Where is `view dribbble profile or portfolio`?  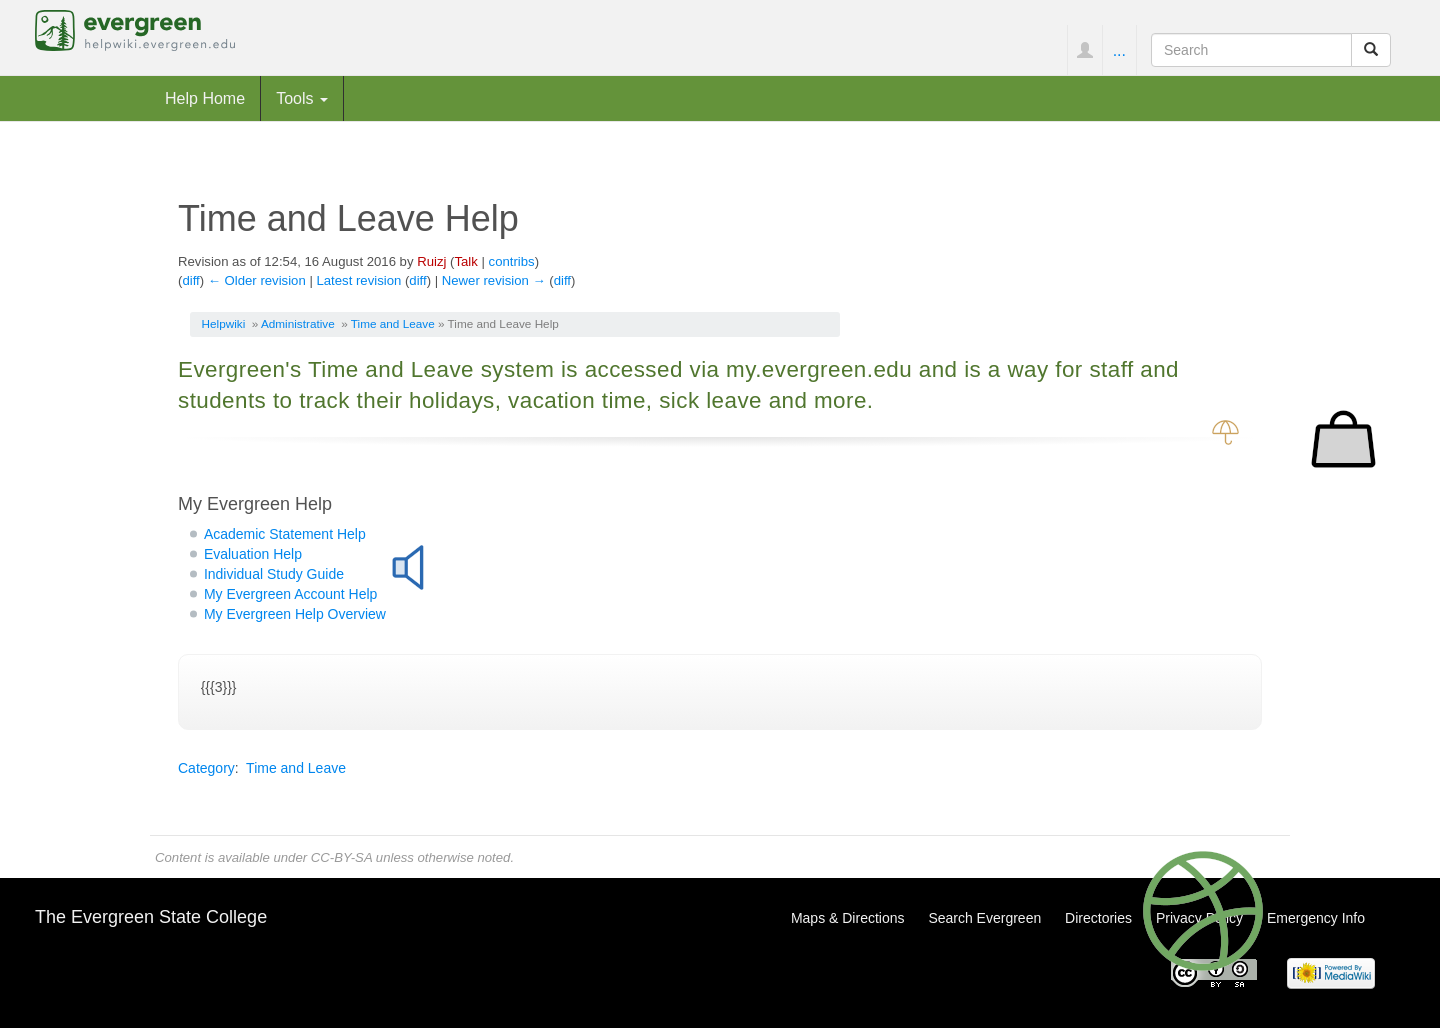
view dribbble profile or portfolio is located at coordinates (1203, 911).